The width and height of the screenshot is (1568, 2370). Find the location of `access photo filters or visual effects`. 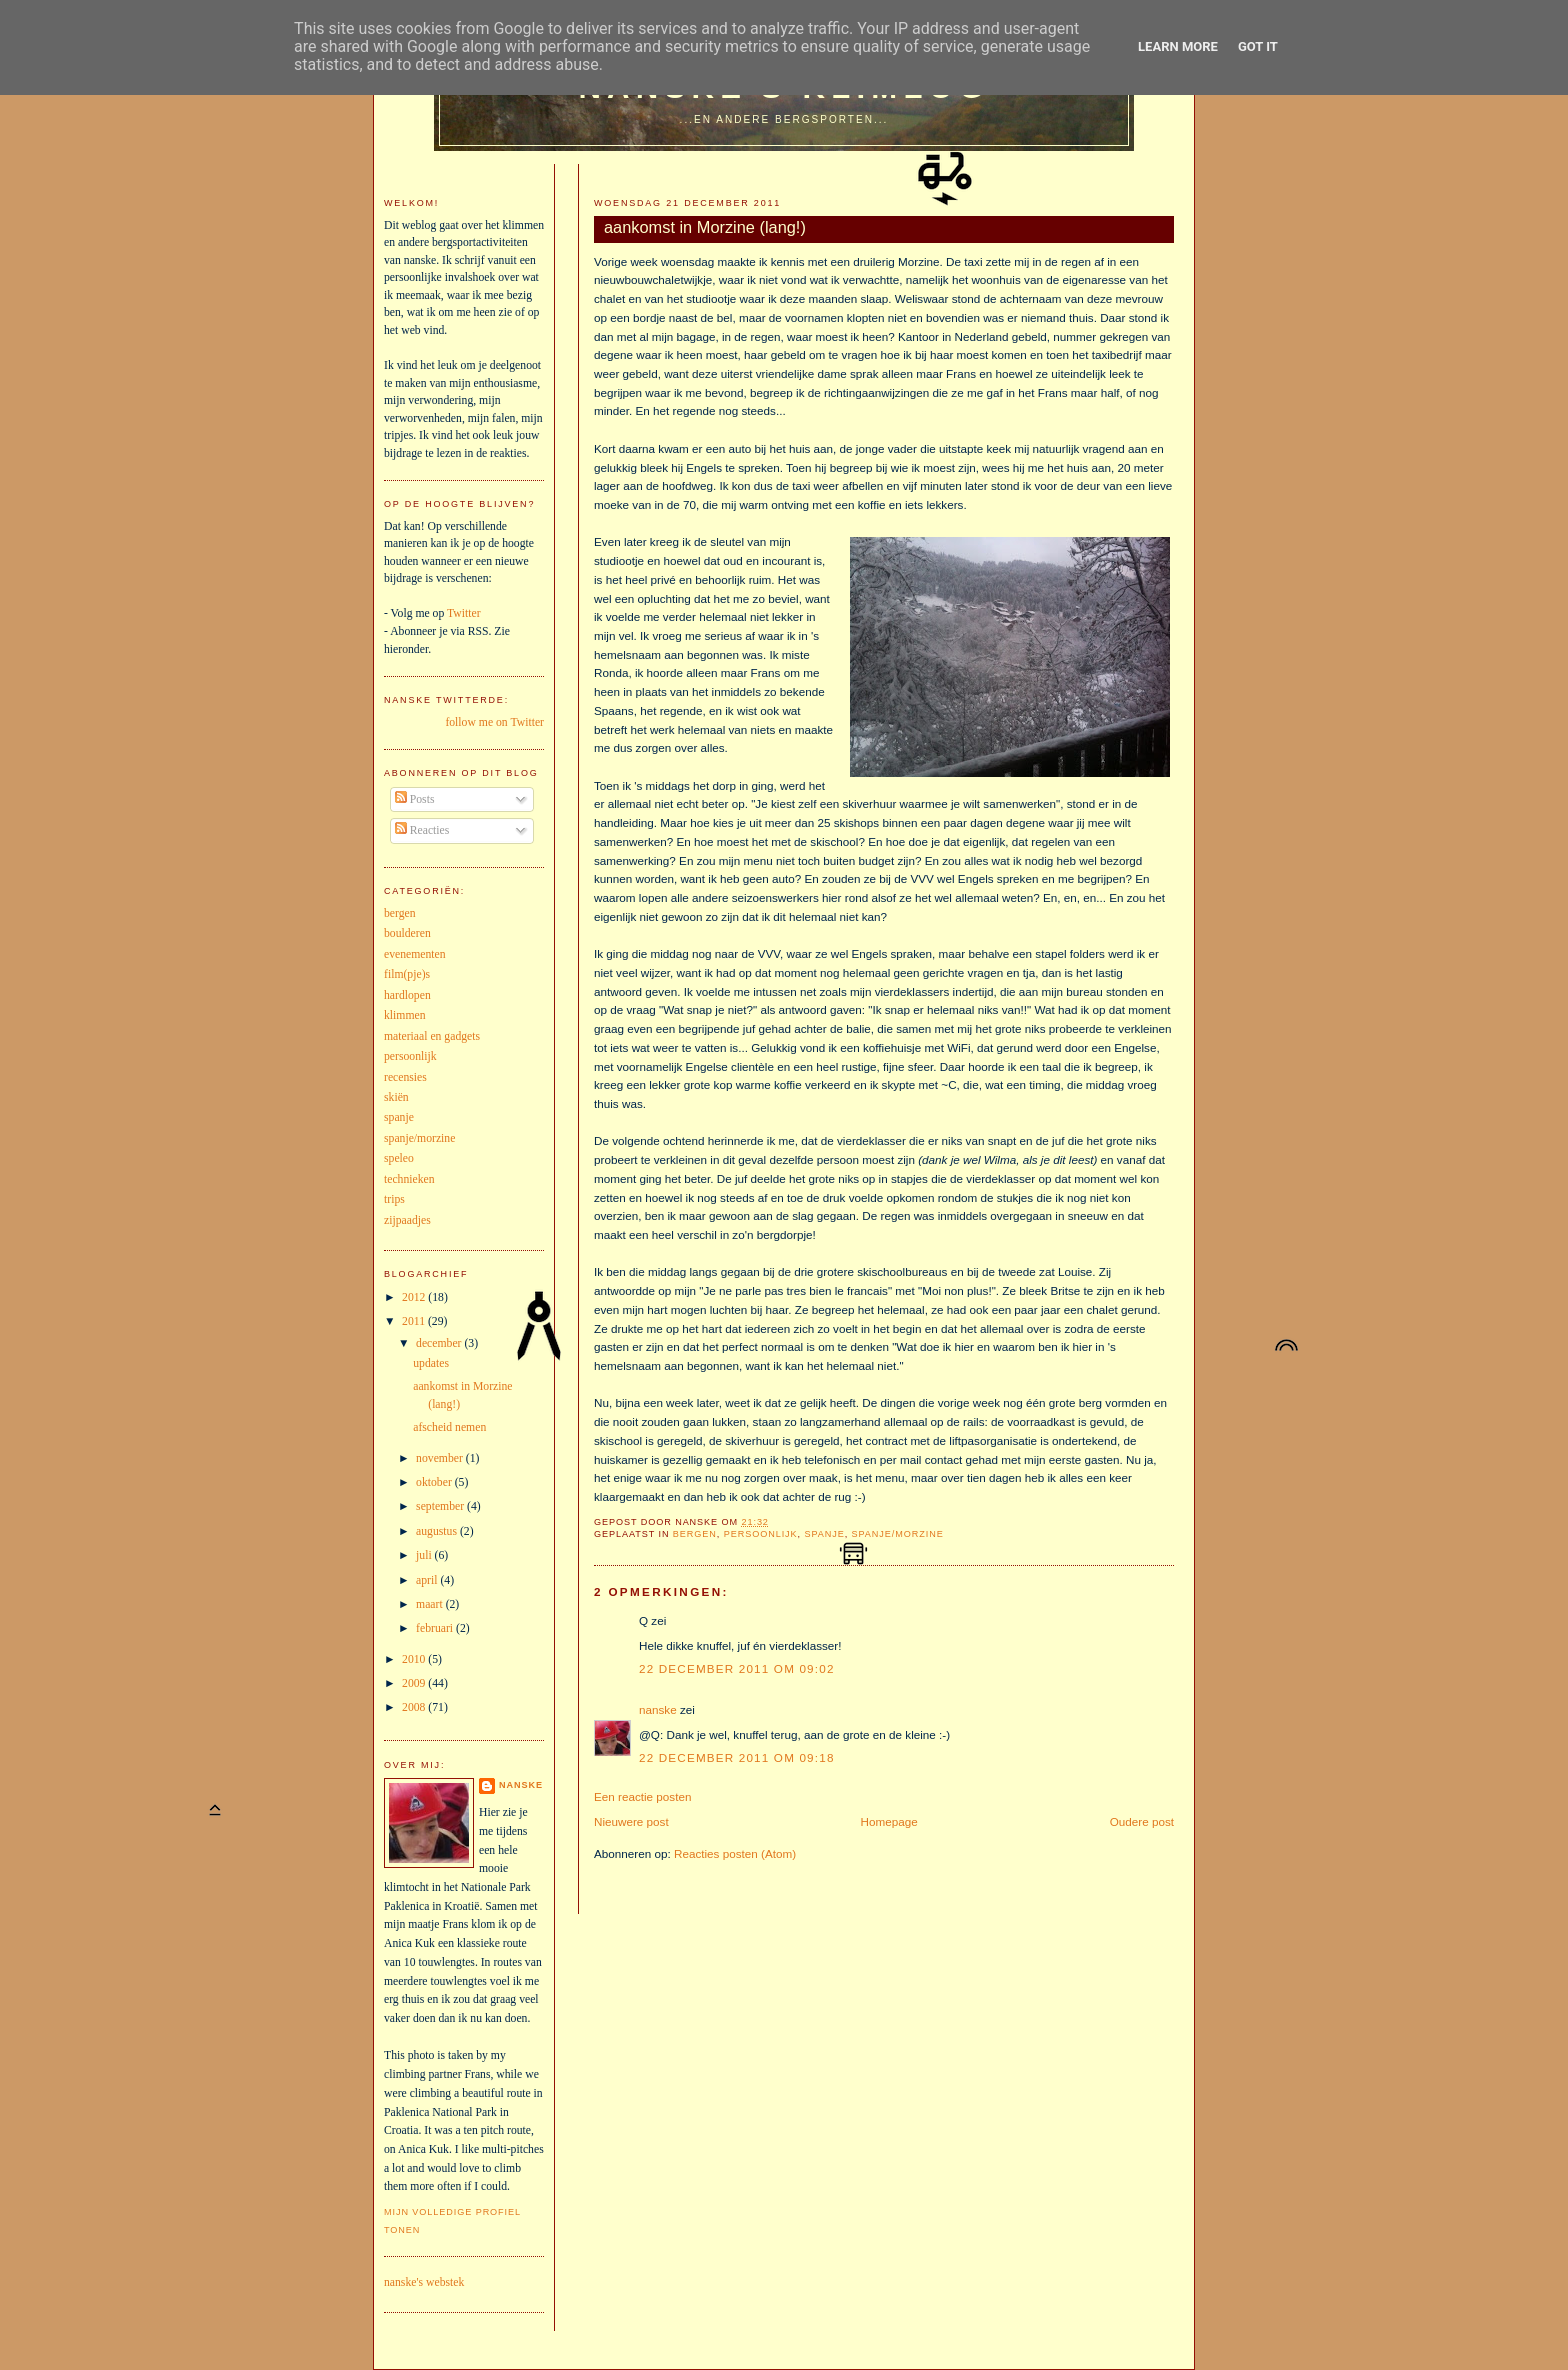

access photo filters or visual effects is located at coordinates (1286, 1345).